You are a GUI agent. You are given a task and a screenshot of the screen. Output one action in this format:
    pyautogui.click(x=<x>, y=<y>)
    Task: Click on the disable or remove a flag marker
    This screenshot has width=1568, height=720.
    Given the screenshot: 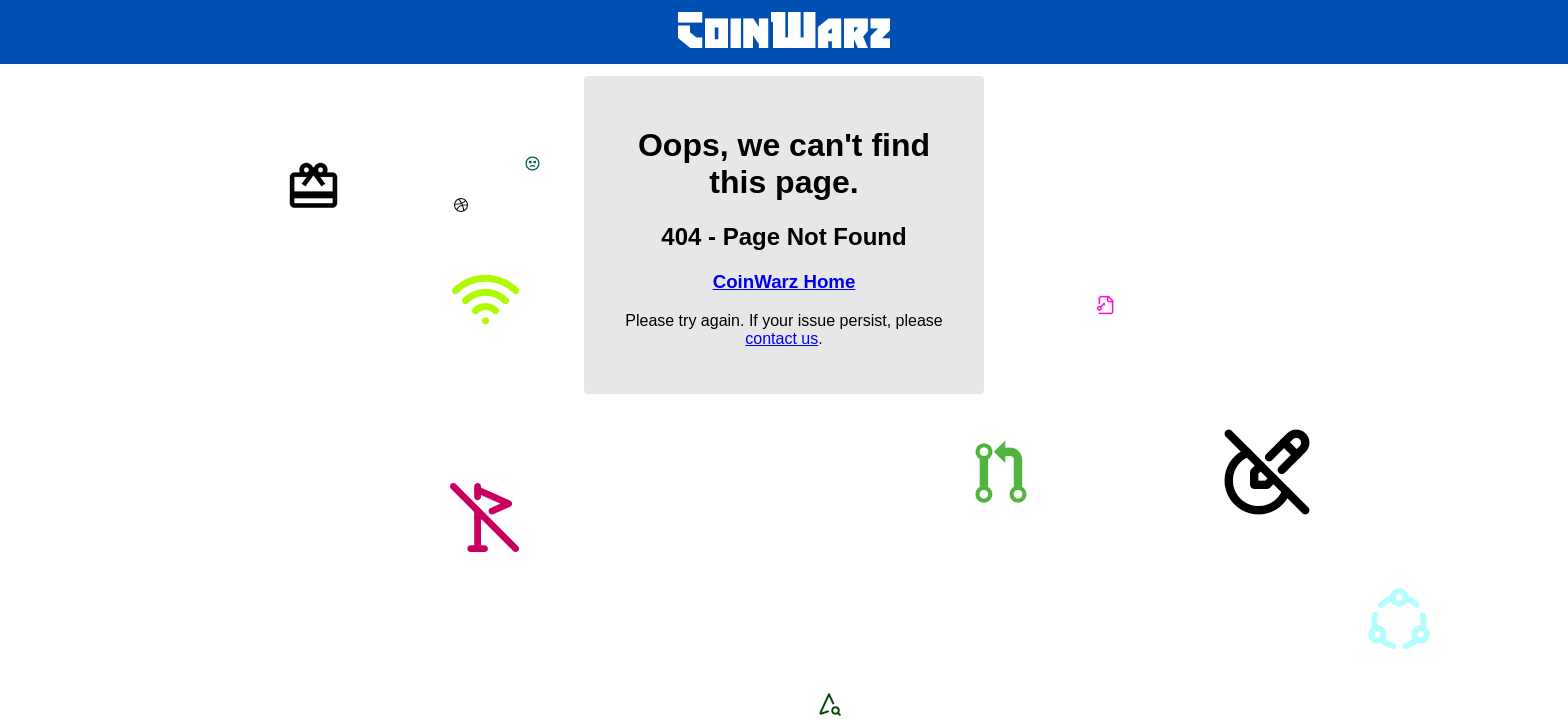 What is the action you would take?
    pyautogui.click(x=484, y=517)
    